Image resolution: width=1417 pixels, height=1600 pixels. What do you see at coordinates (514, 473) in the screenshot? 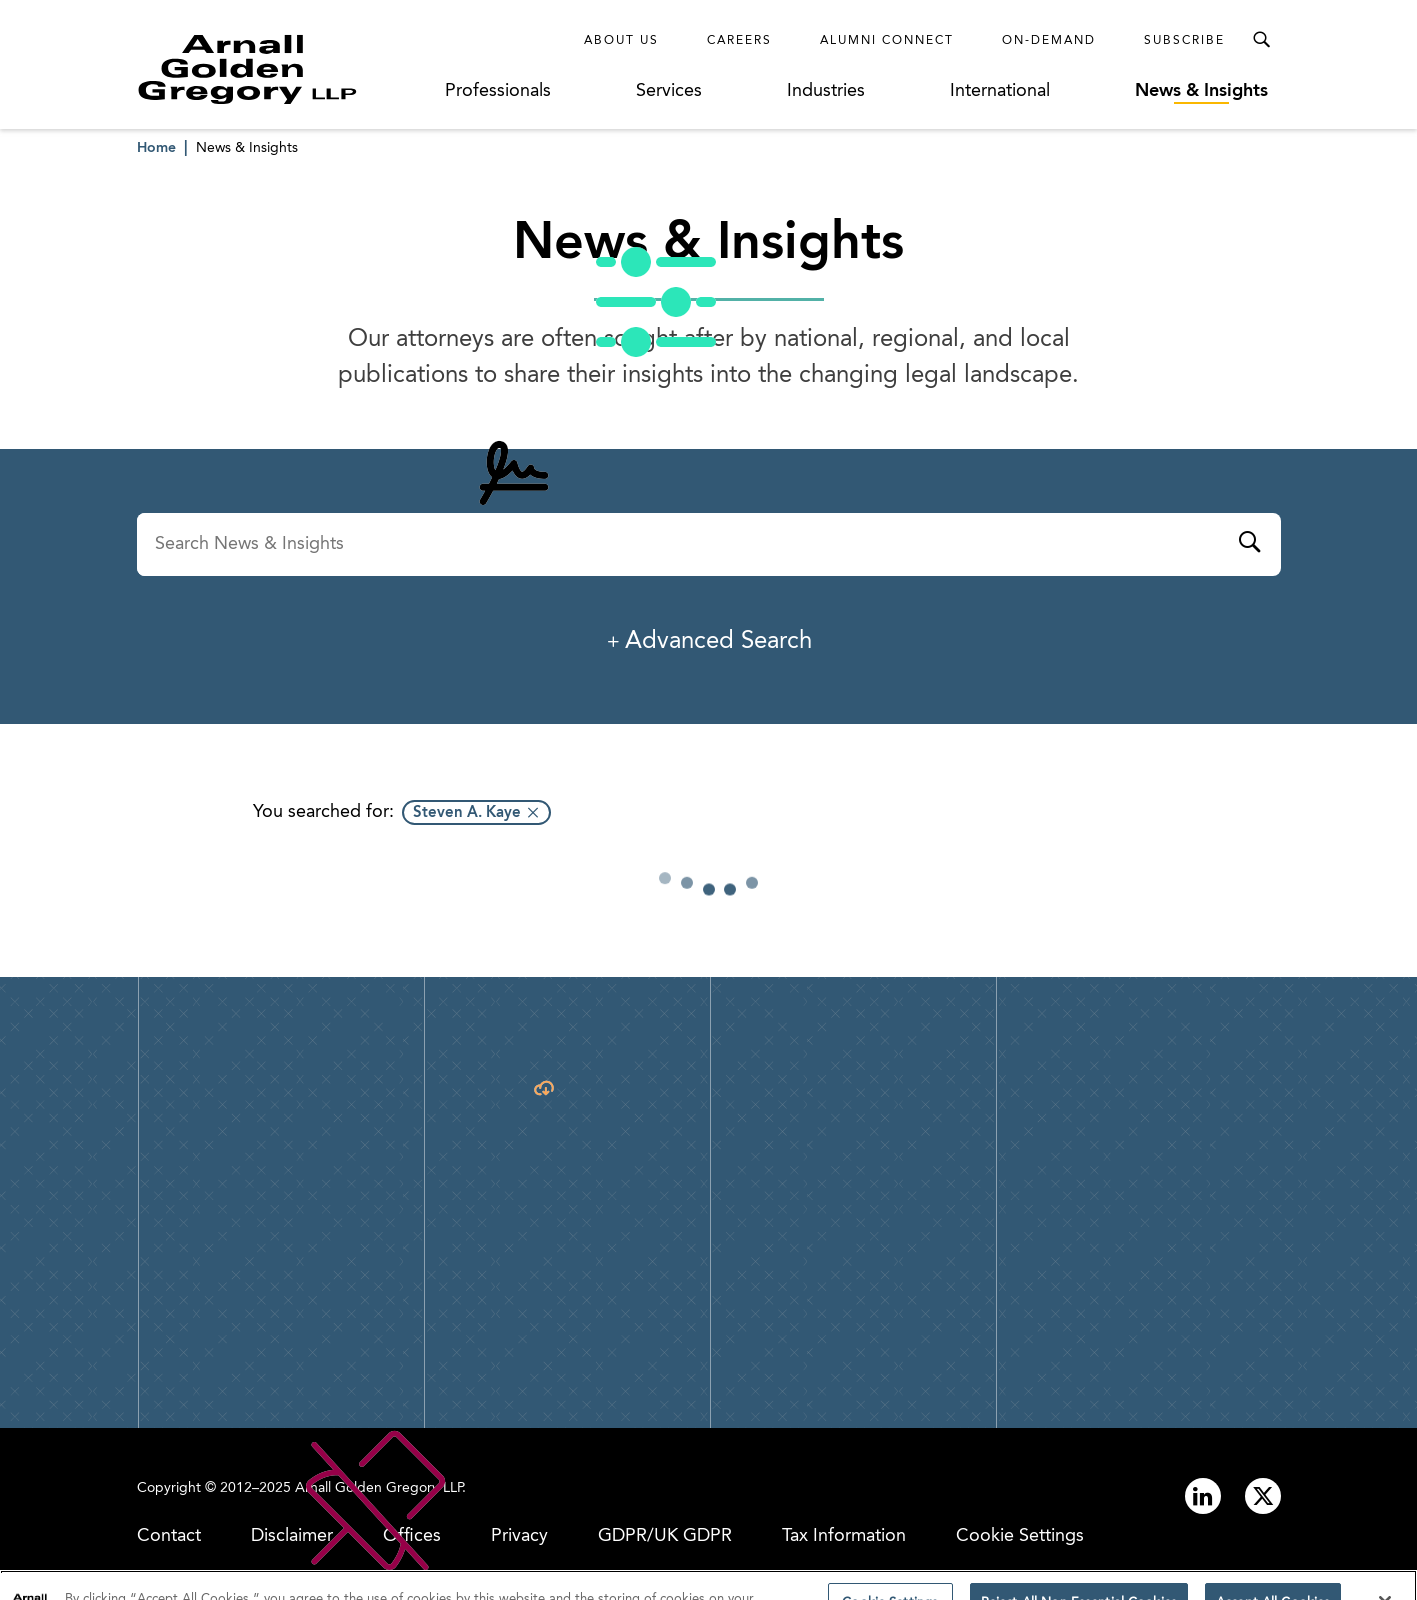
I see `add your signature to a document` at bounding box center [514, 473].